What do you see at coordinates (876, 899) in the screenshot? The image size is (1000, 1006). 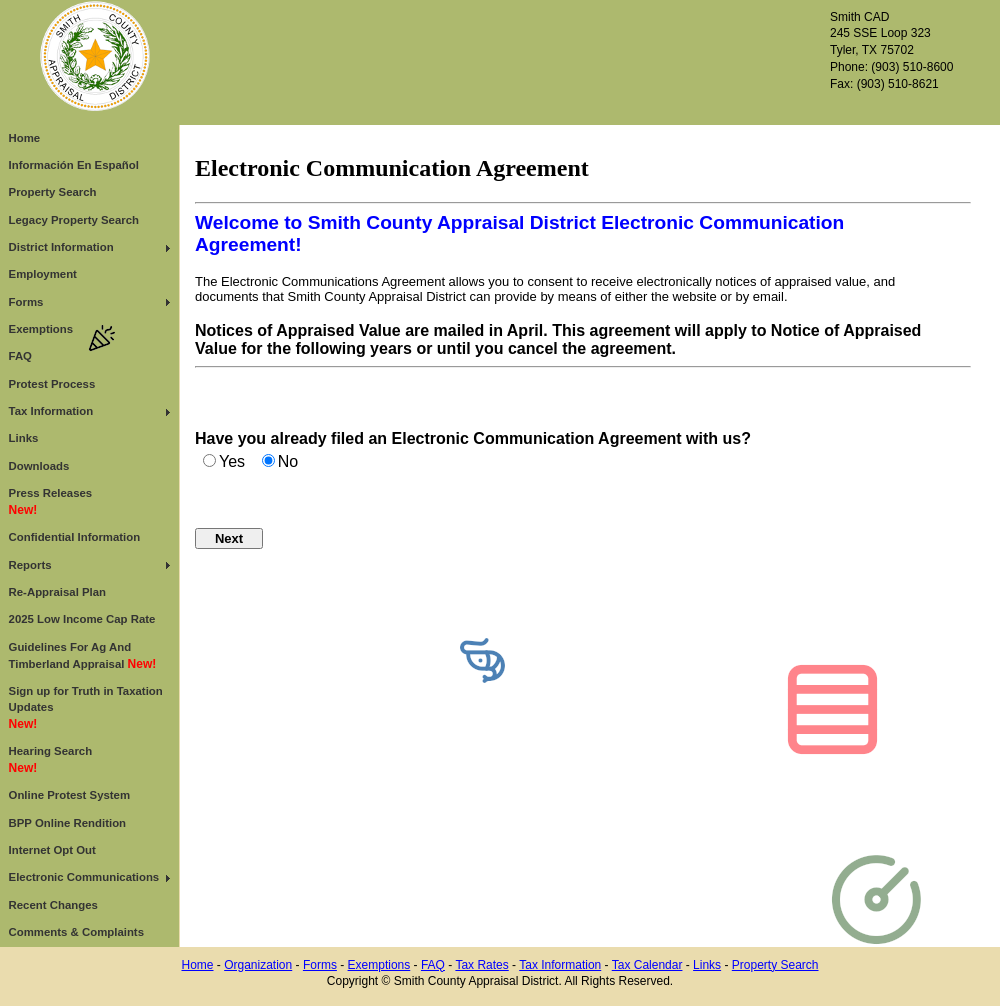 I see `view performance or speed metrics` at bounding box center [876, 899].